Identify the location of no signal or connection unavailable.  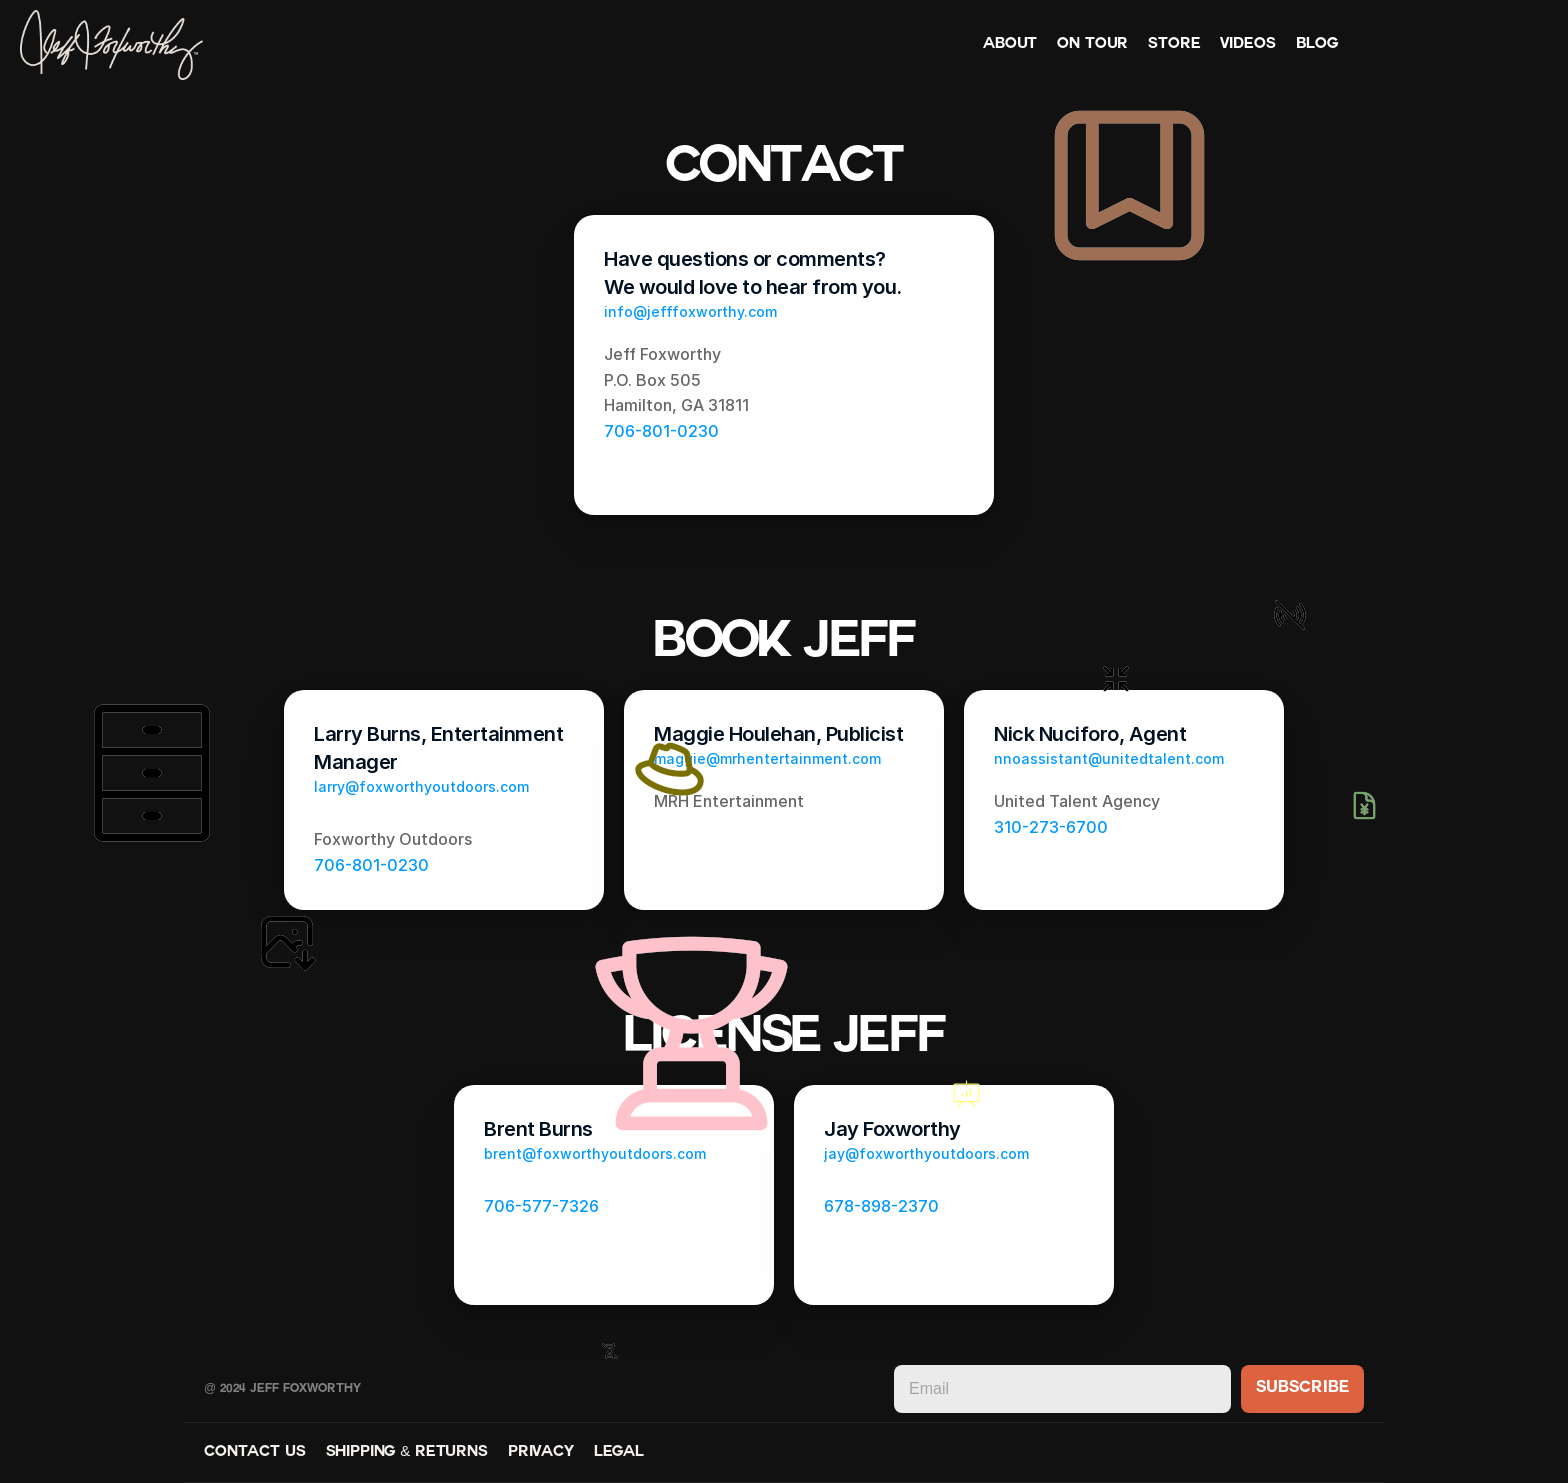
(1290, 615).